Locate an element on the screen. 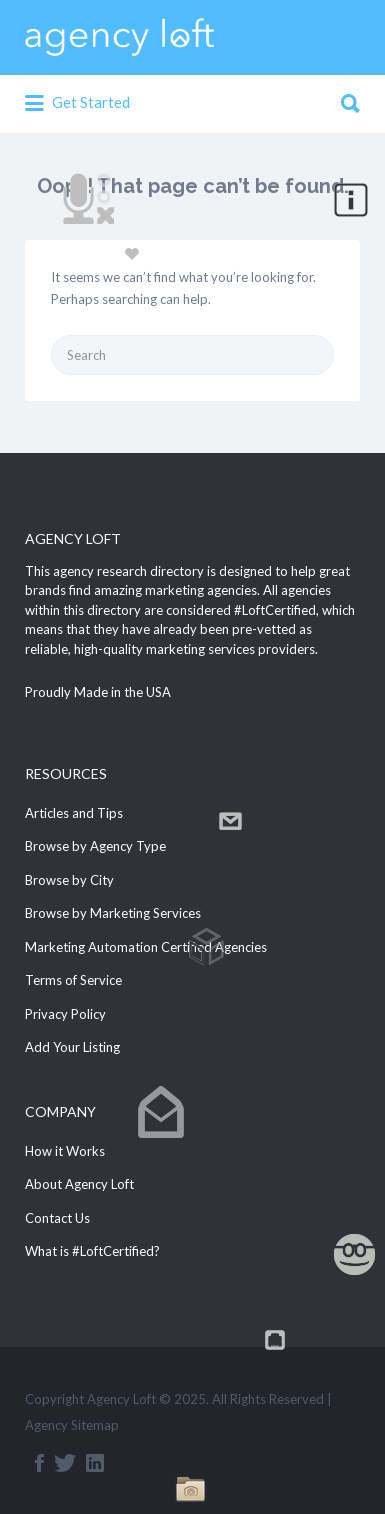 The height and width of the screenshot is (1514, 385). open gtk demo application is located at coordinates (206, 947).